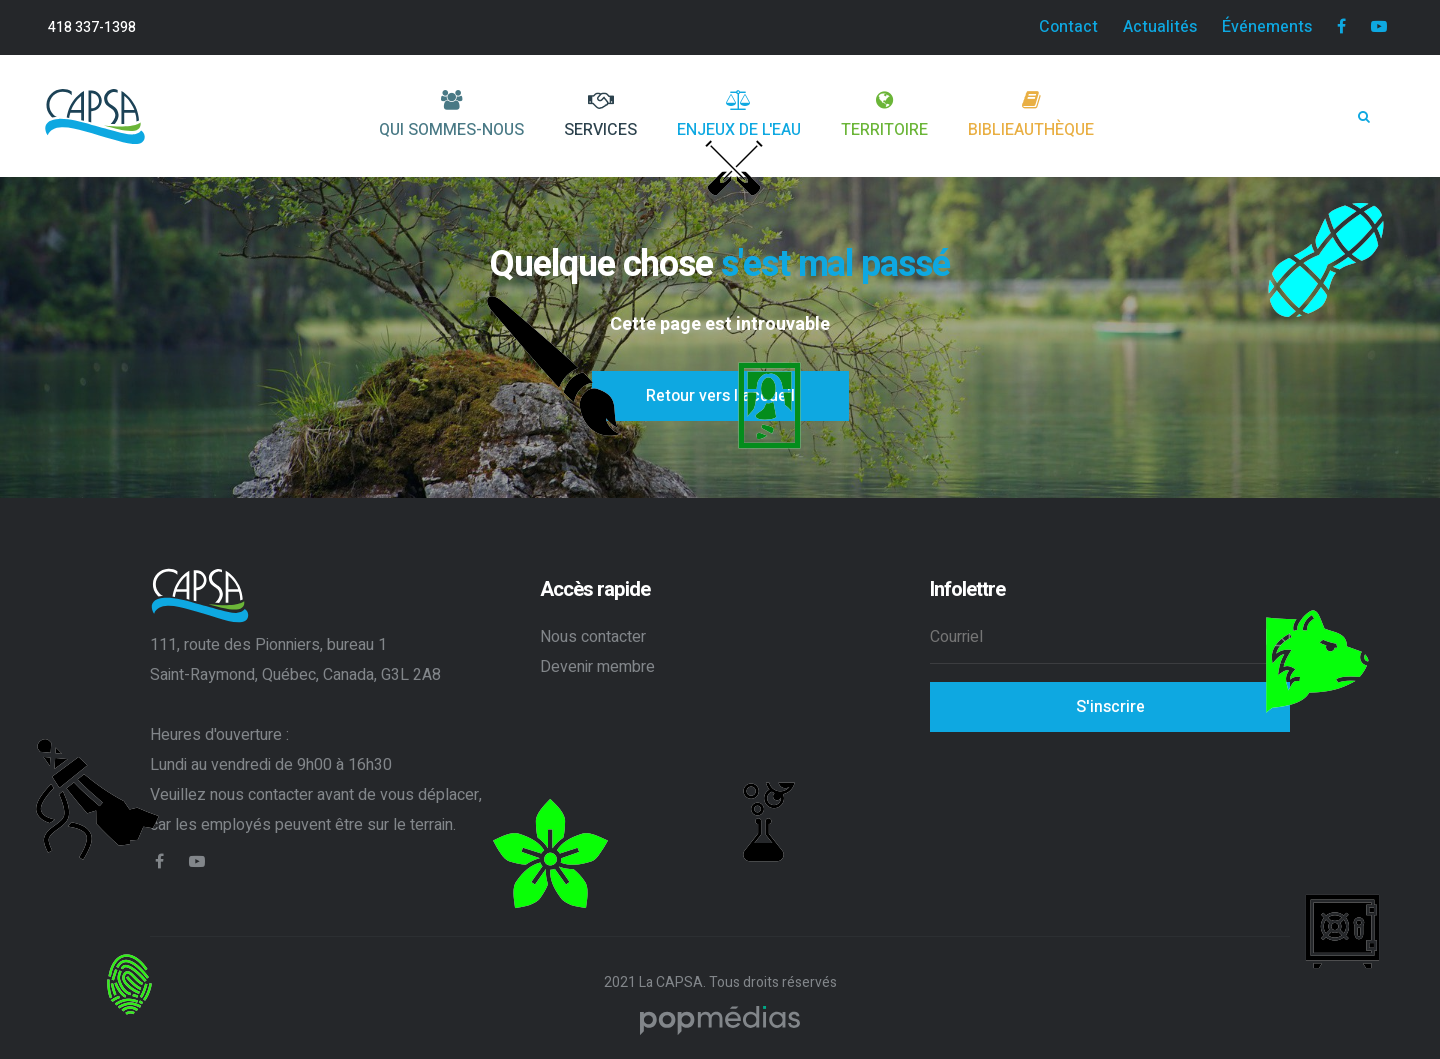  I want to click on access drawing or painting tools, so click(554, 366).